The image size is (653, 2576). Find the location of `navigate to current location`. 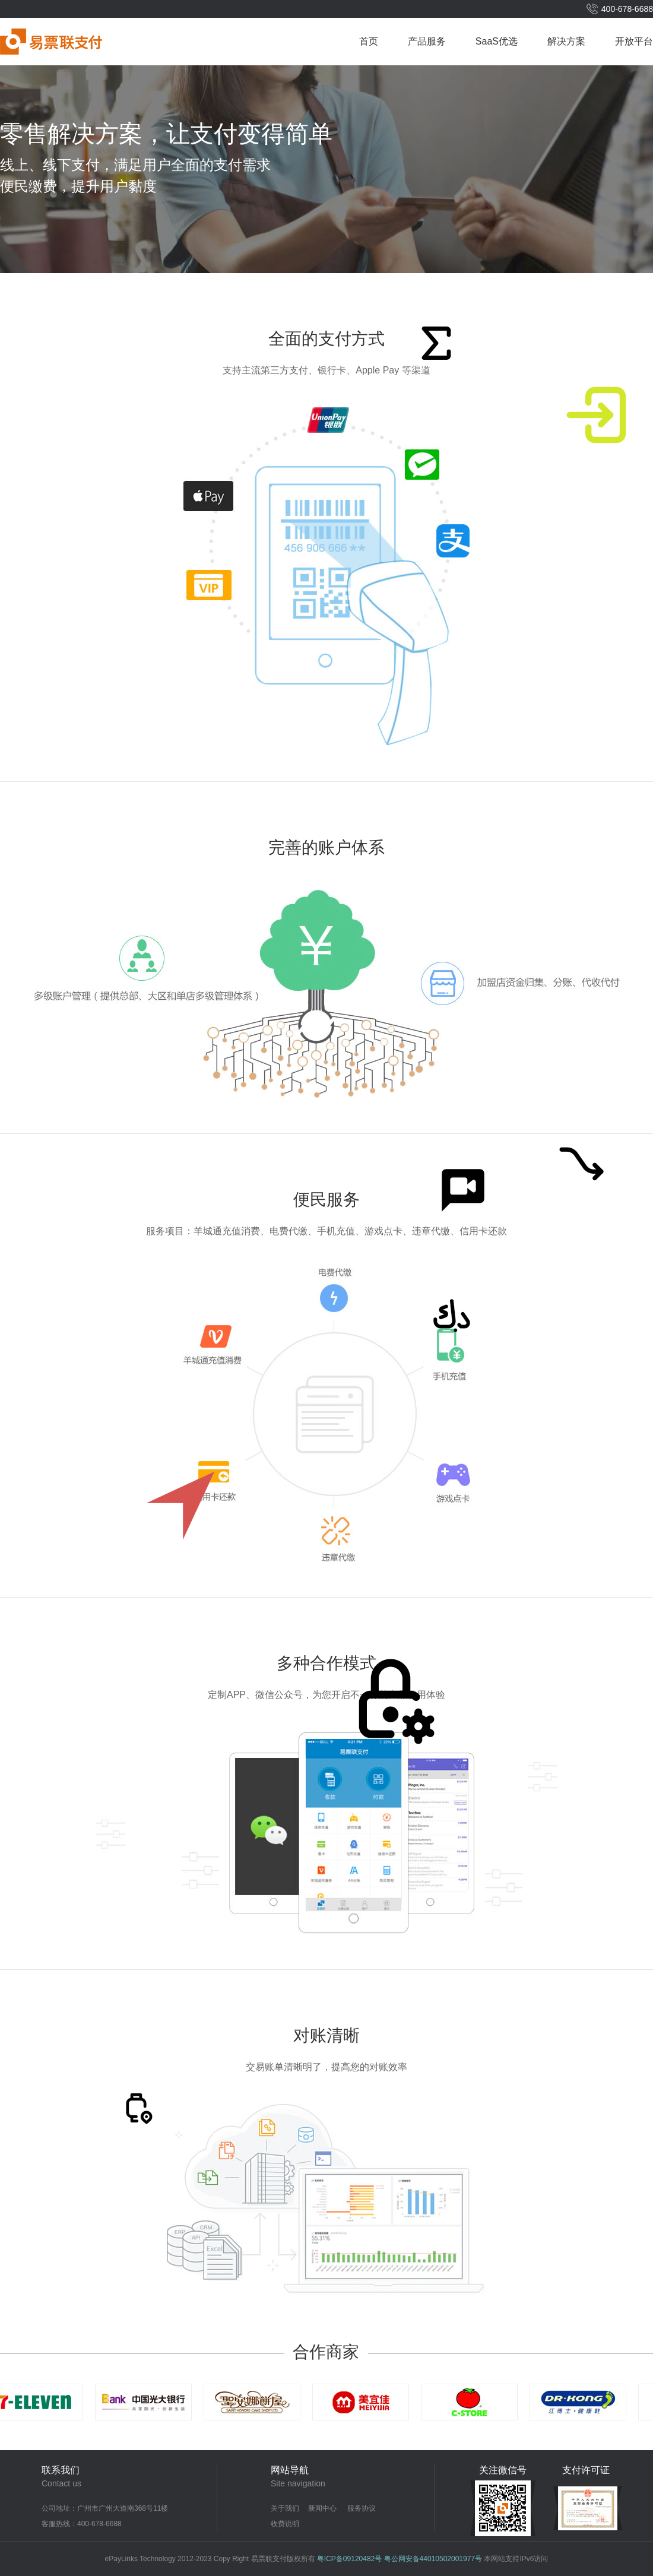

navigate to current location is located at coordinates (180, 1506).